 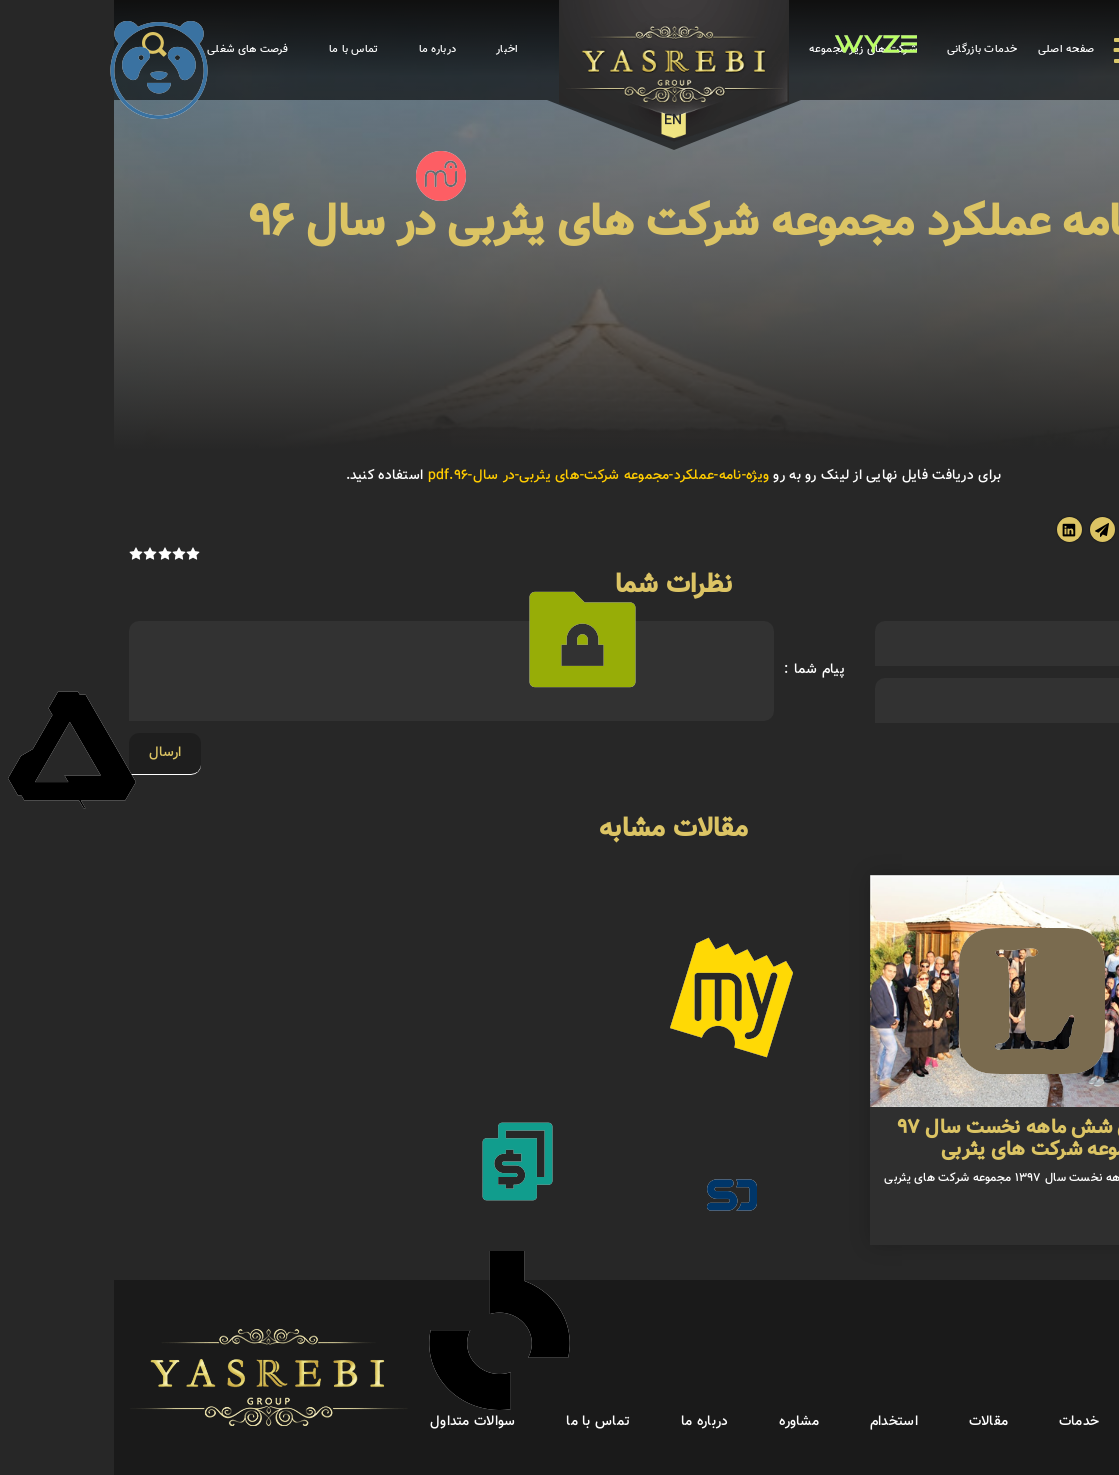 What do you see at coordinates (159, 70) in the screenshot?
I see `open the foodpanda app` at bounding box center [159, 70].